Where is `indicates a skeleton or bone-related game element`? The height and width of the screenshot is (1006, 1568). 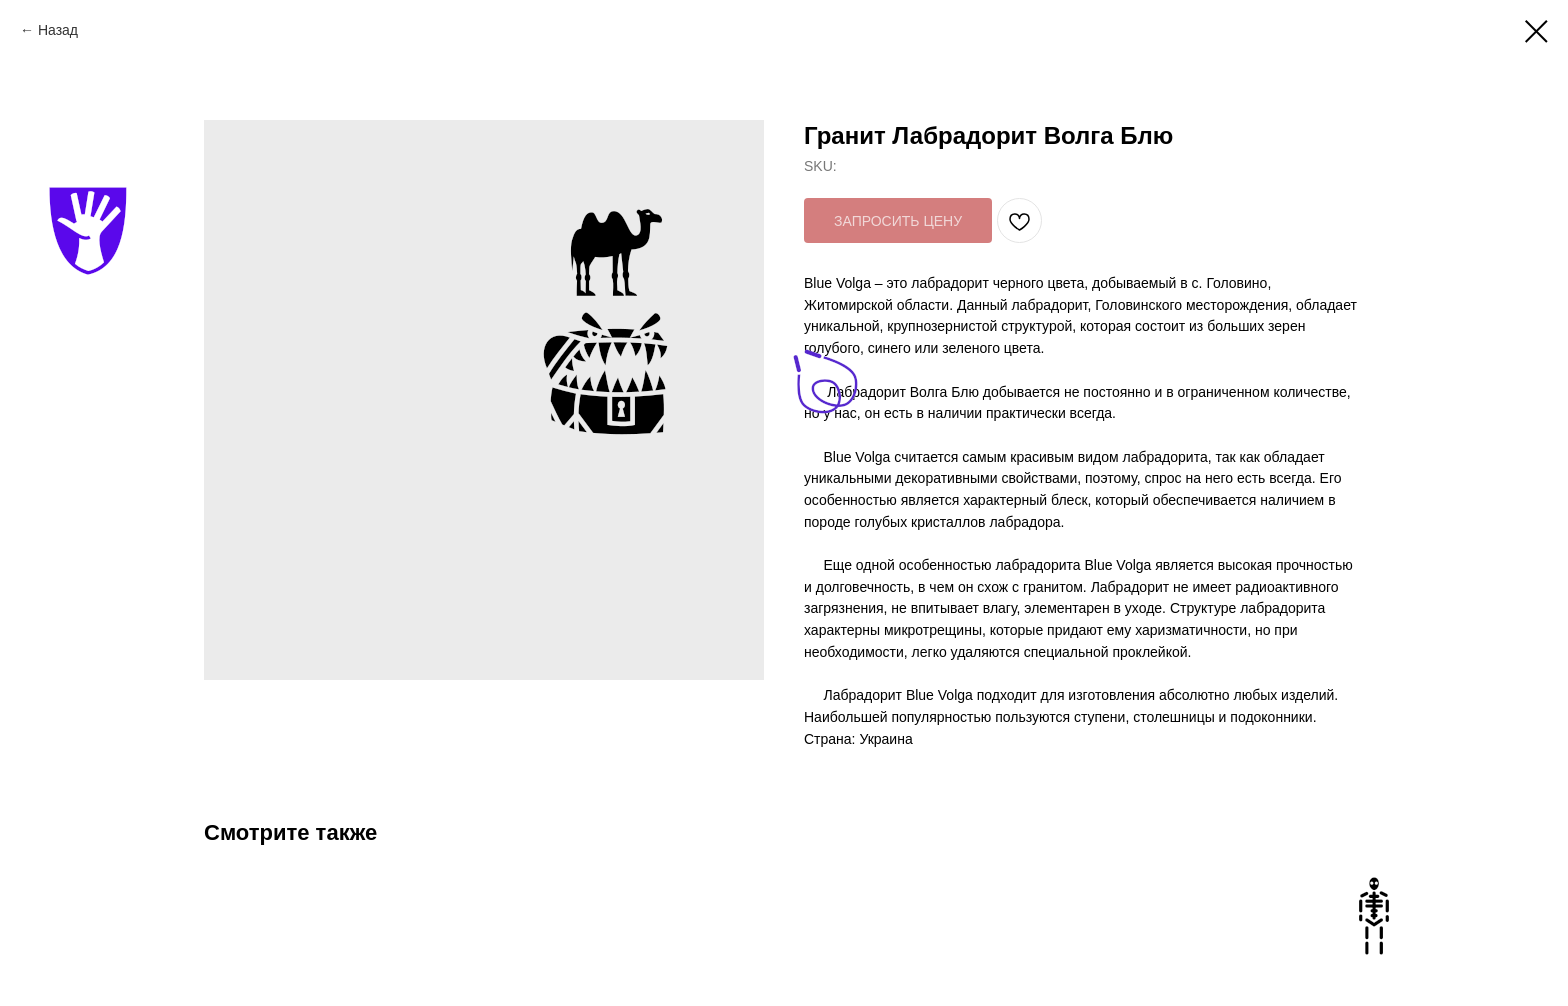 indicates a skeleton or bone-related game element is located at coordinates (1374, 916).